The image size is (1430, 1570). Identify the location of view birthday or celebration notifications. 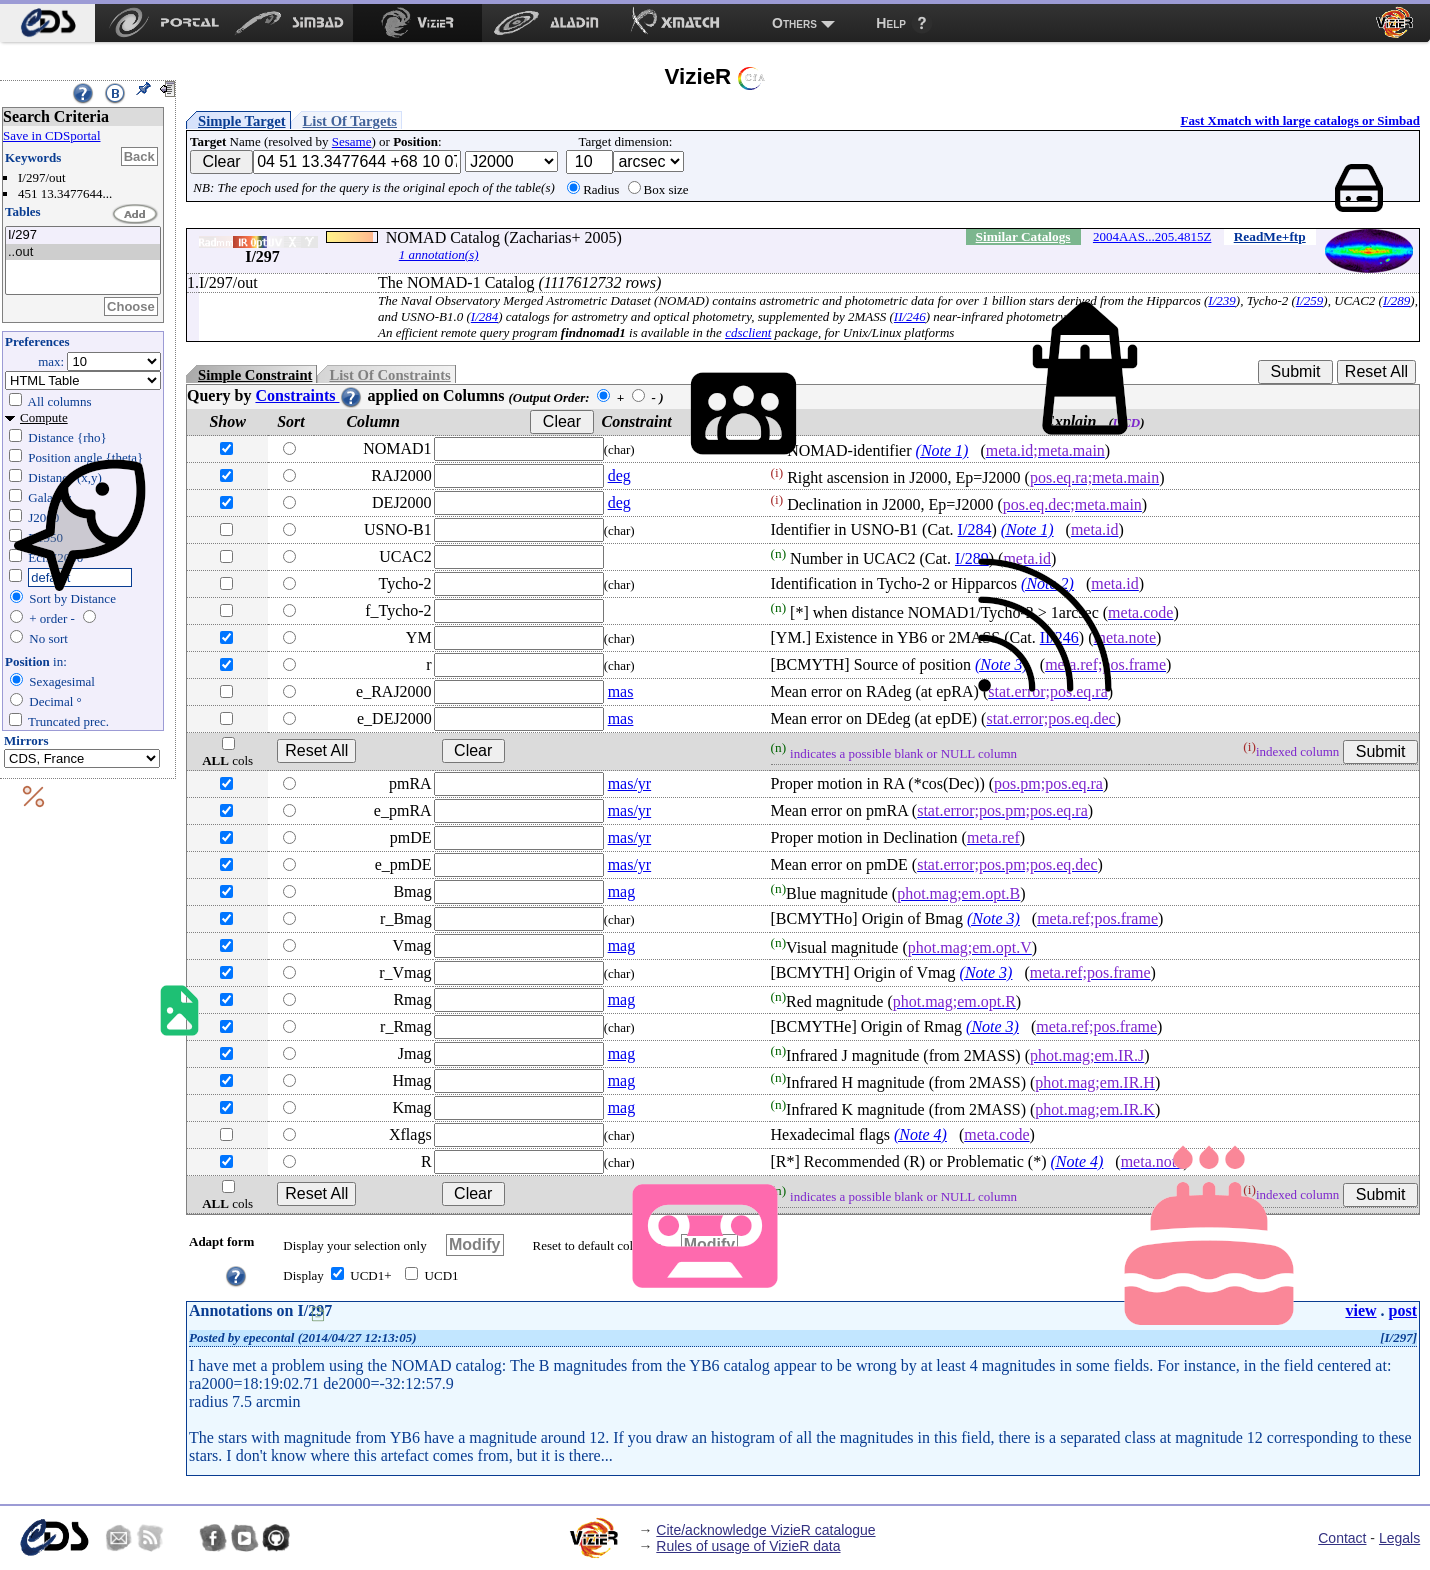
(1209, 1234).